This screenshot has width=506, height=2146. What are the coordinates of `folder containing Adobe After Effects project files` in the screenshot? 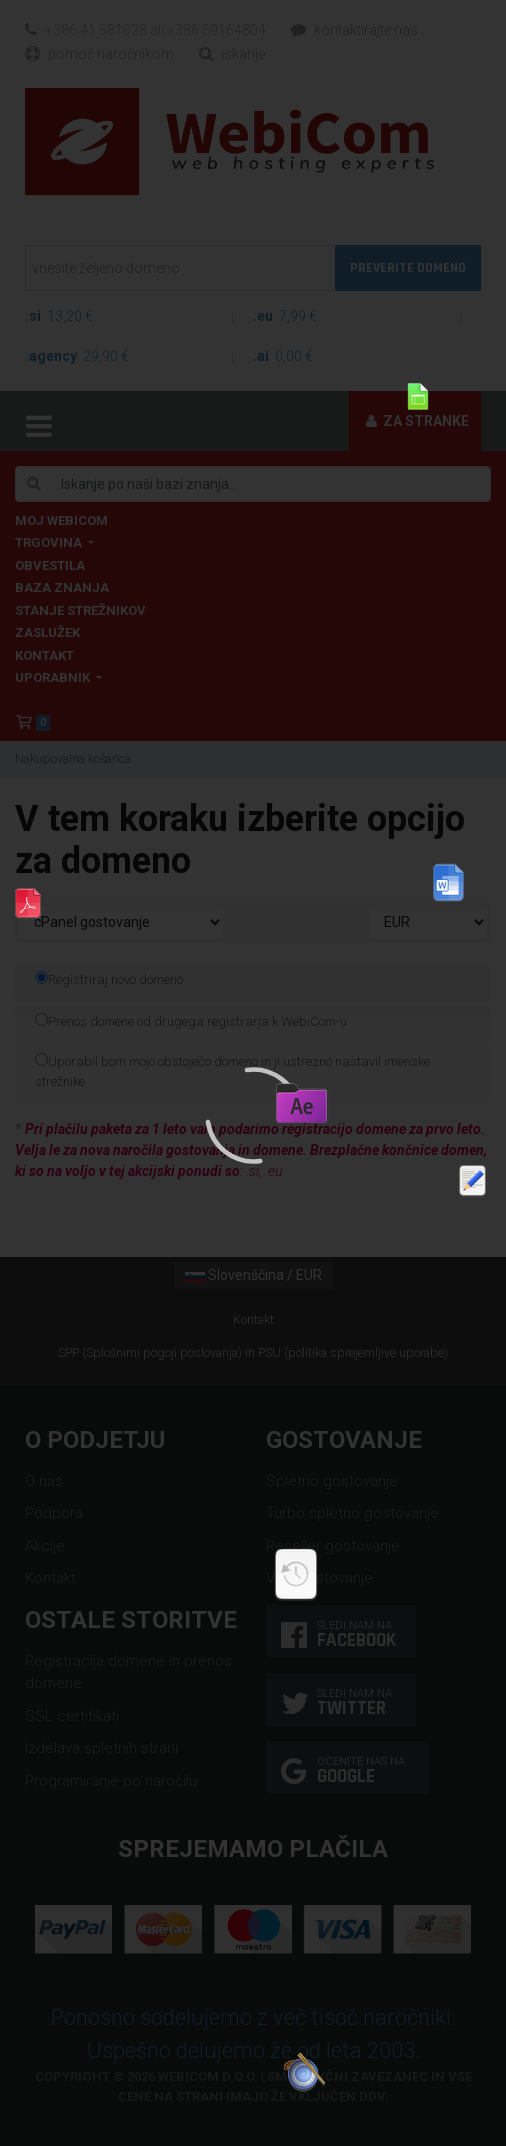 It's located at (301, 1104).